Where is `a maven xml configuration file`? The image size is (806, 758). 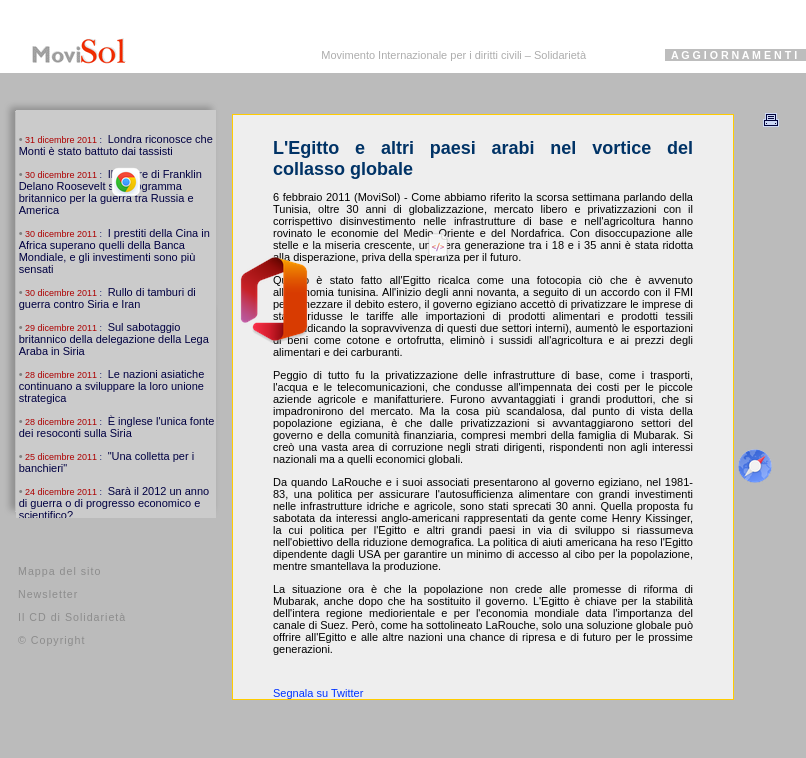 a maven xml configuration file is located at coordinates (438, 245).